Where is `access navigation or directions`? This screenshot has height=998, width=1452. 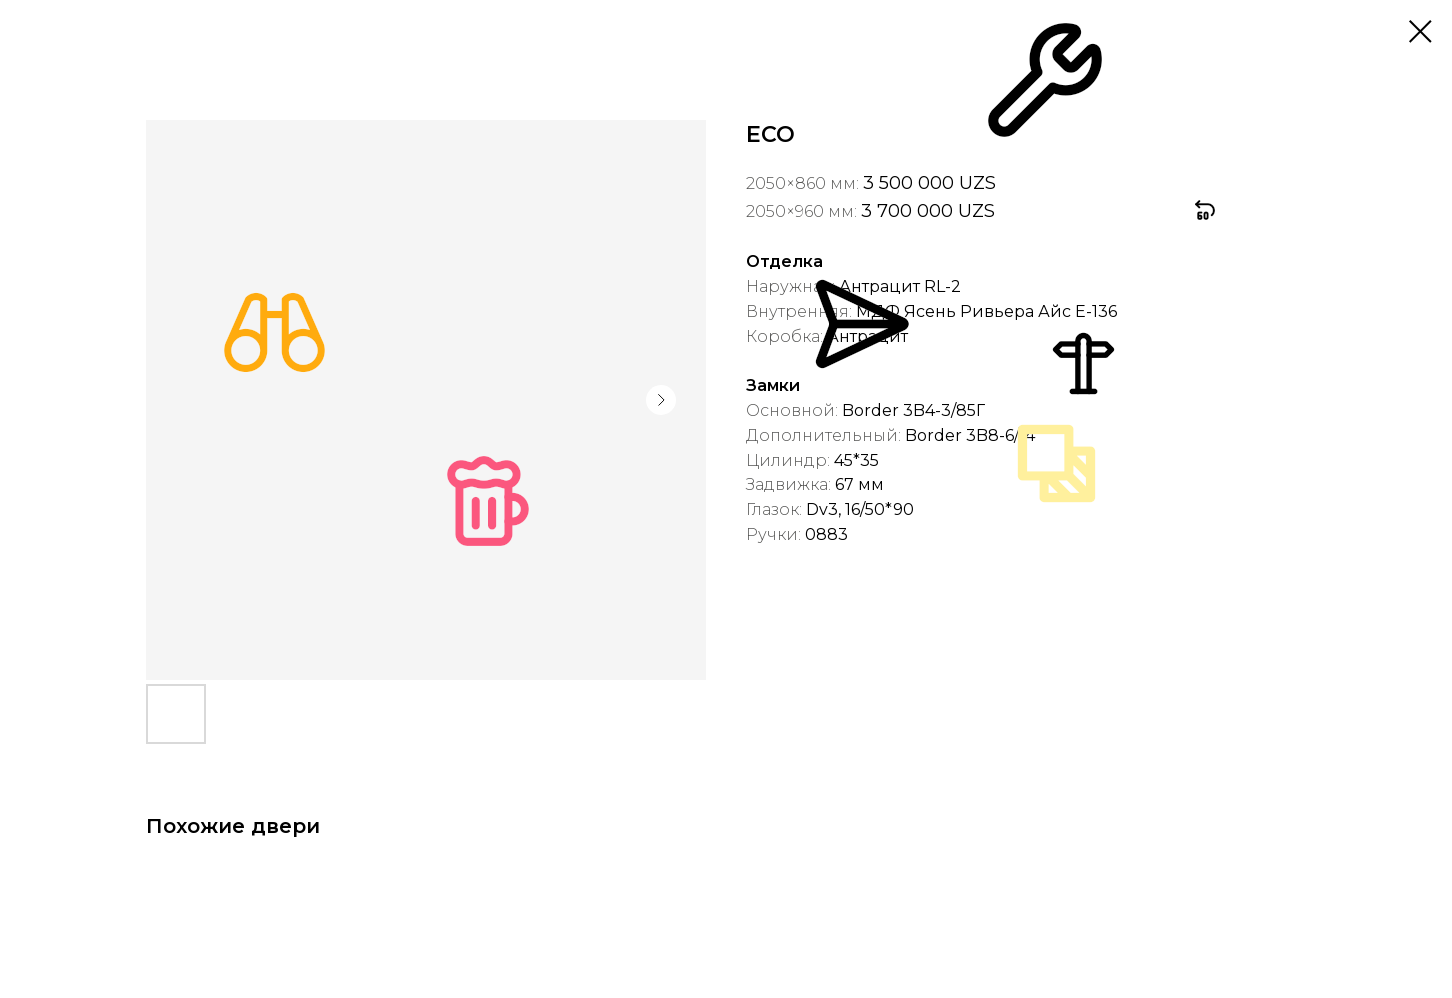
access navigation or directions is located at coordinates (1083, 363).